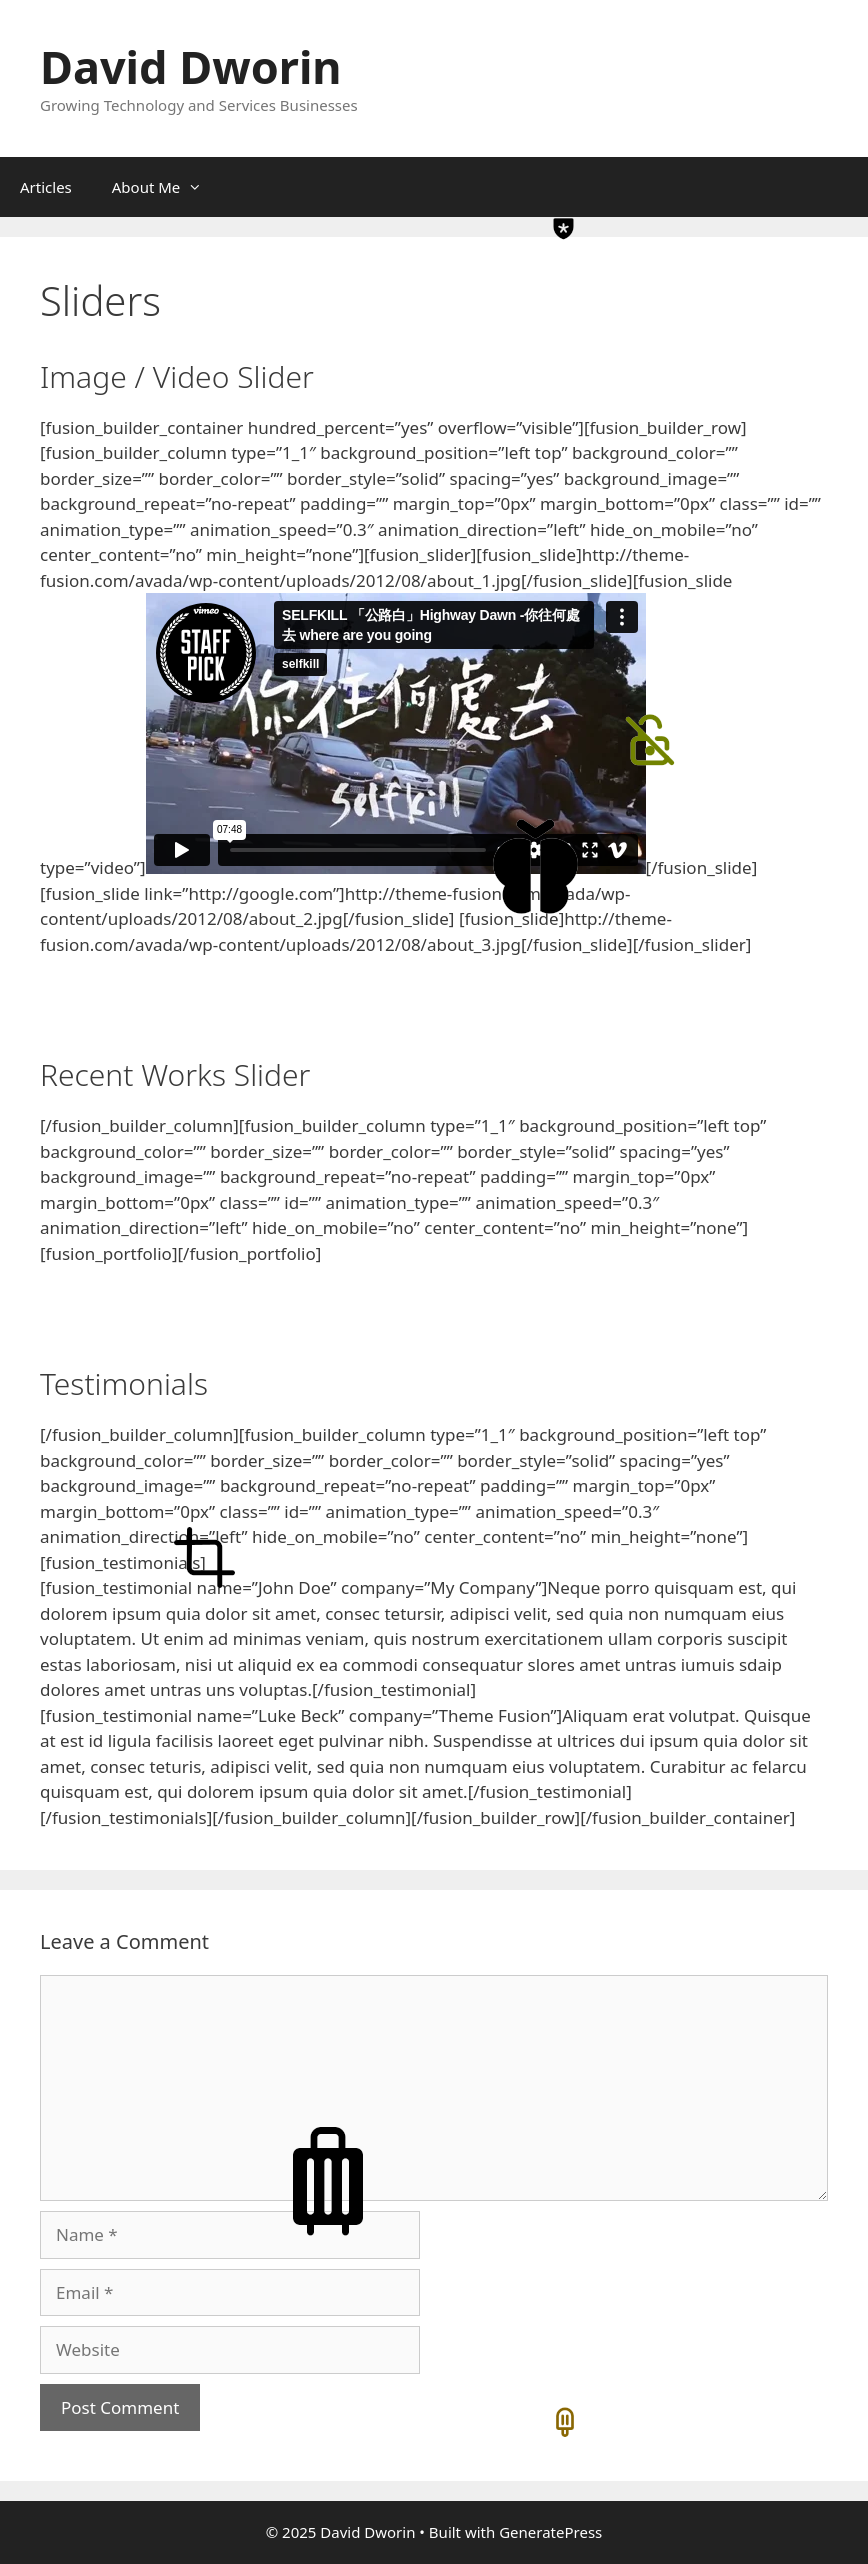 Image resolution: width=868 pixels, height=2564 pixels. Describe the element at coordinates (204, 1557) in the screenshot. I see `crop or resize an image` at that location.